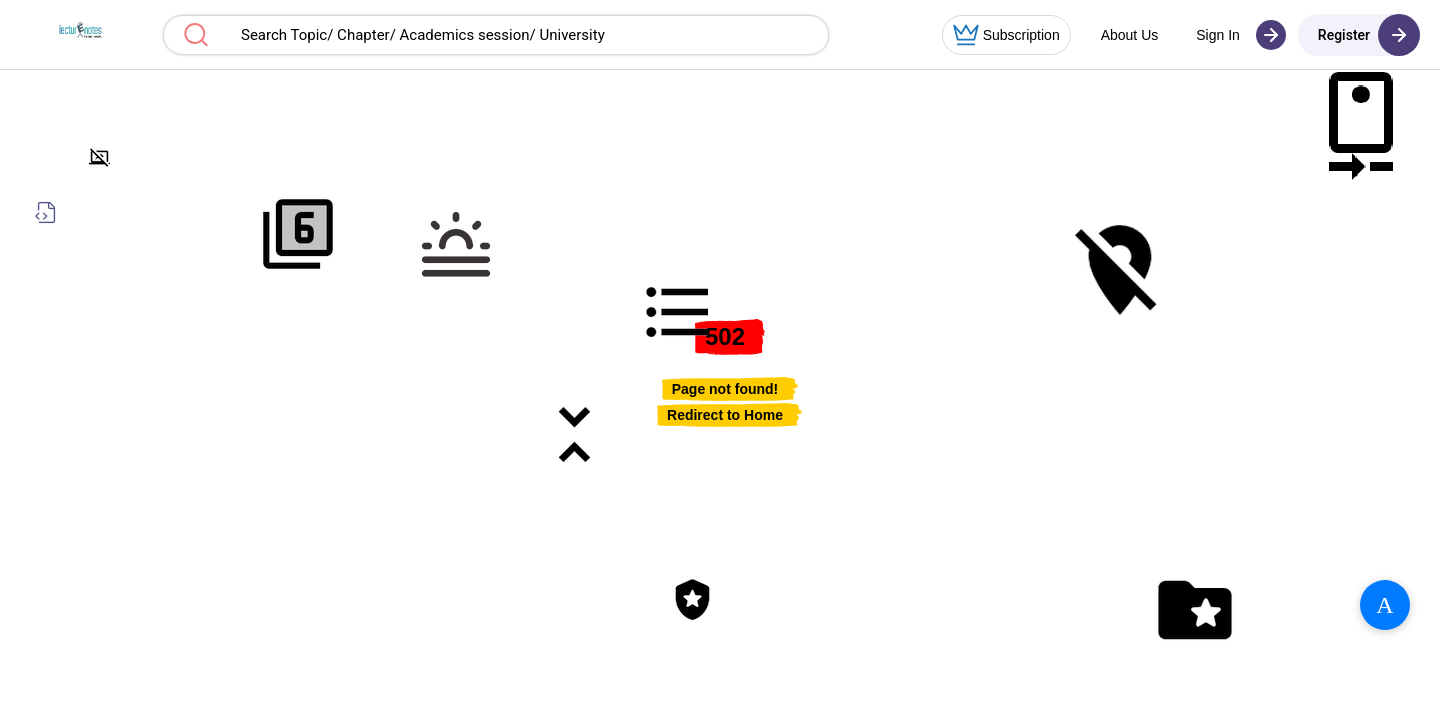 This screenshot has height=720, width=1440. I want to click on view source code file, so click(46, 212).